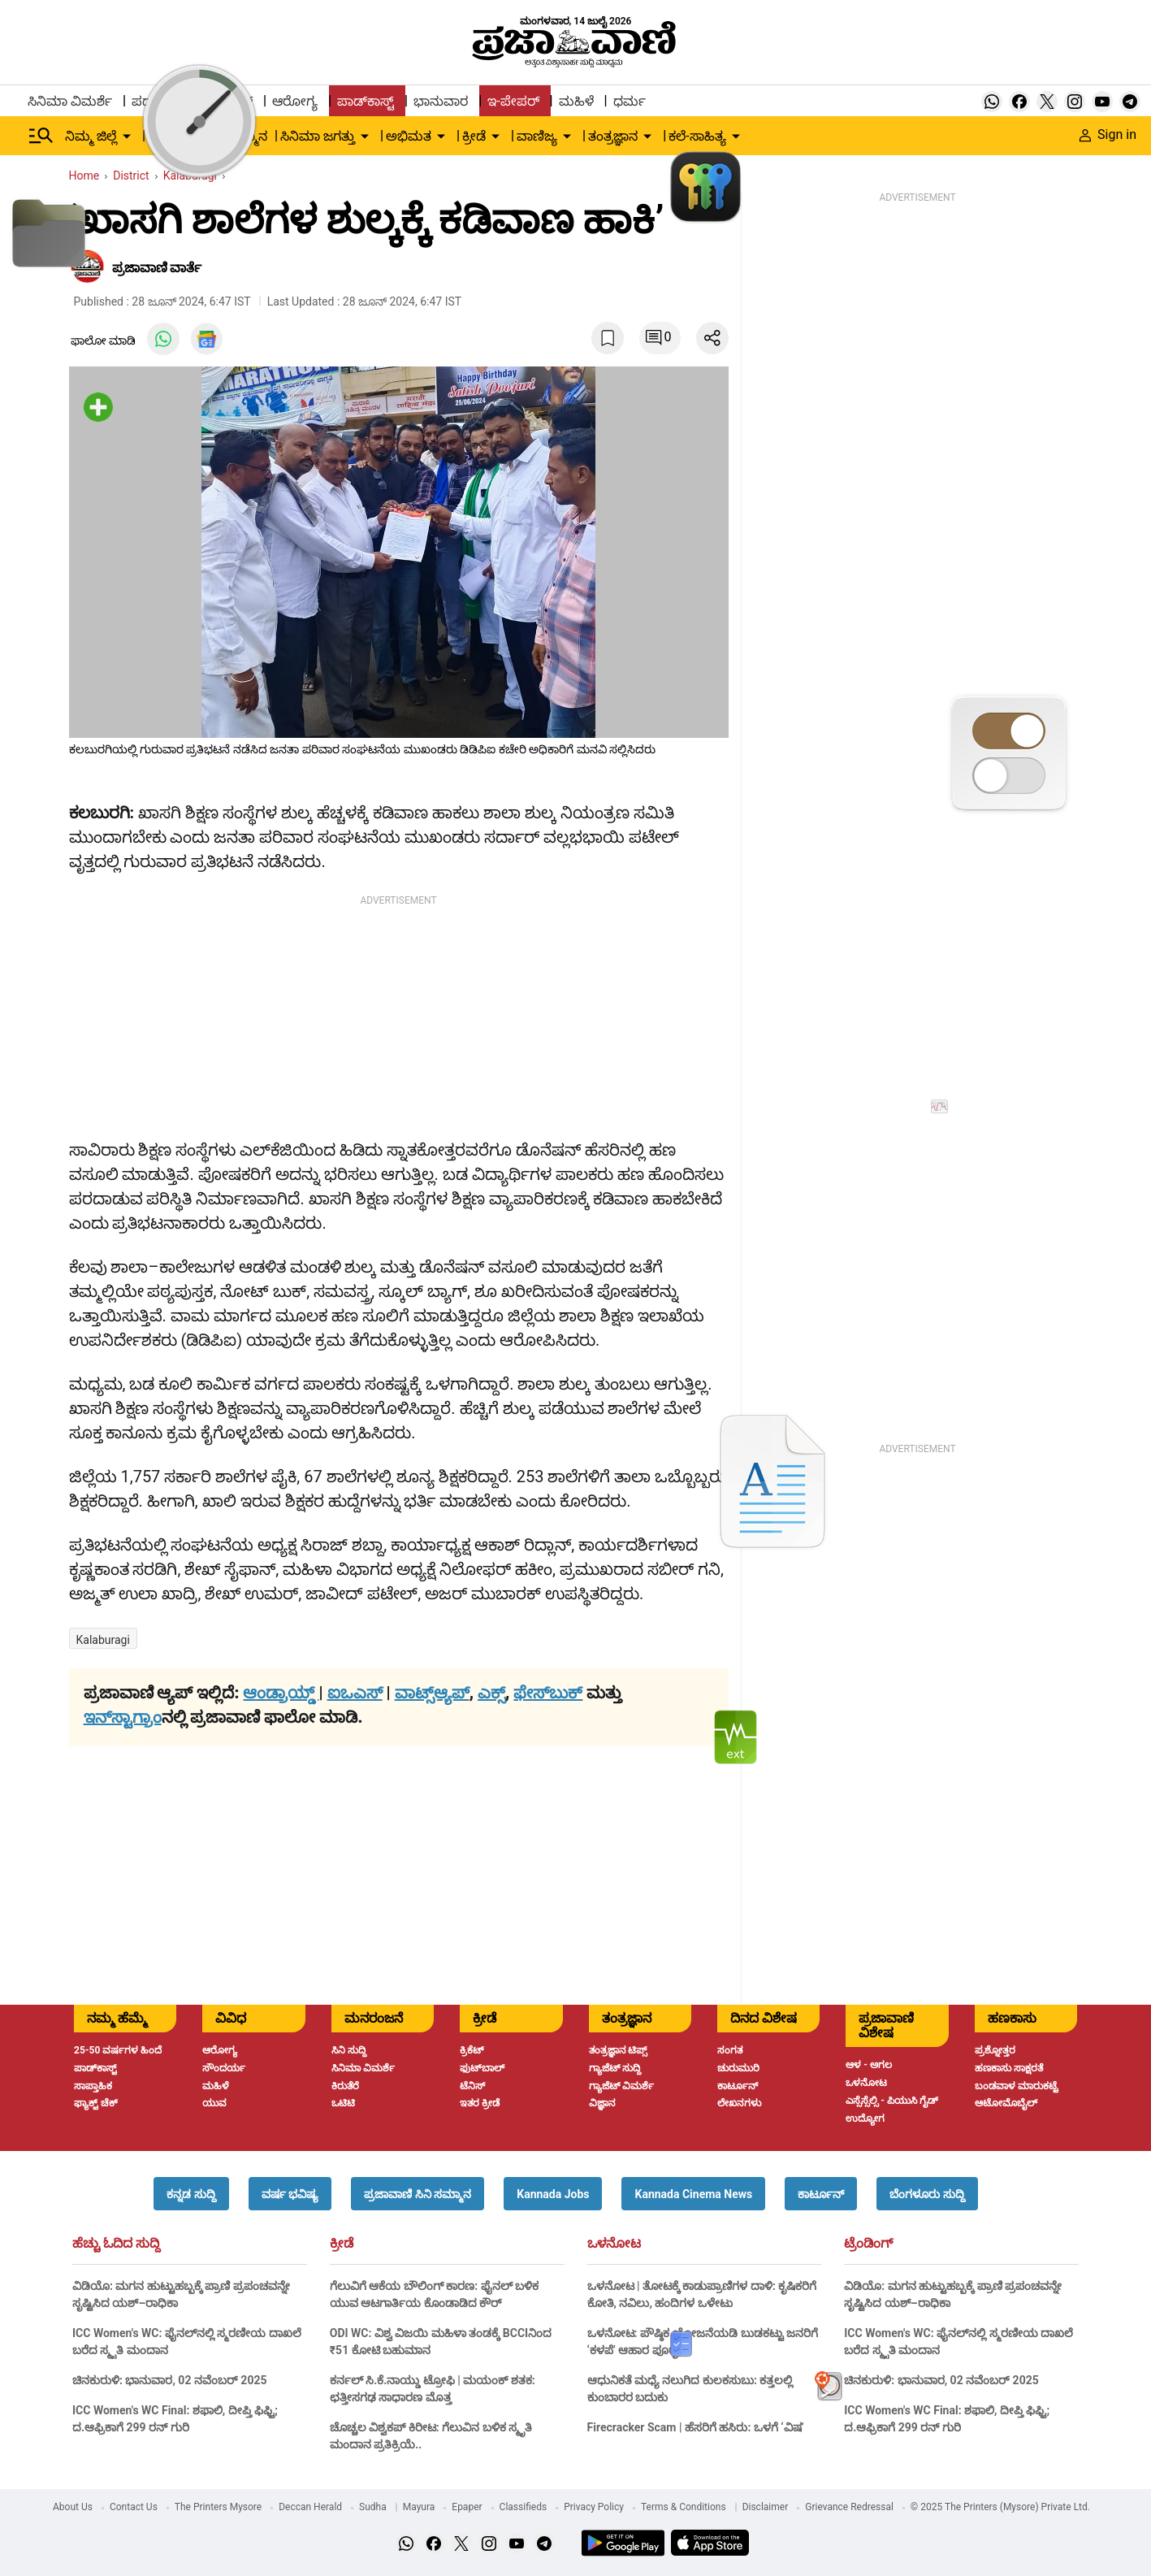 This screenshot has height=2576, width=1151. I want to click on open a text document file, so click(772, 1481).